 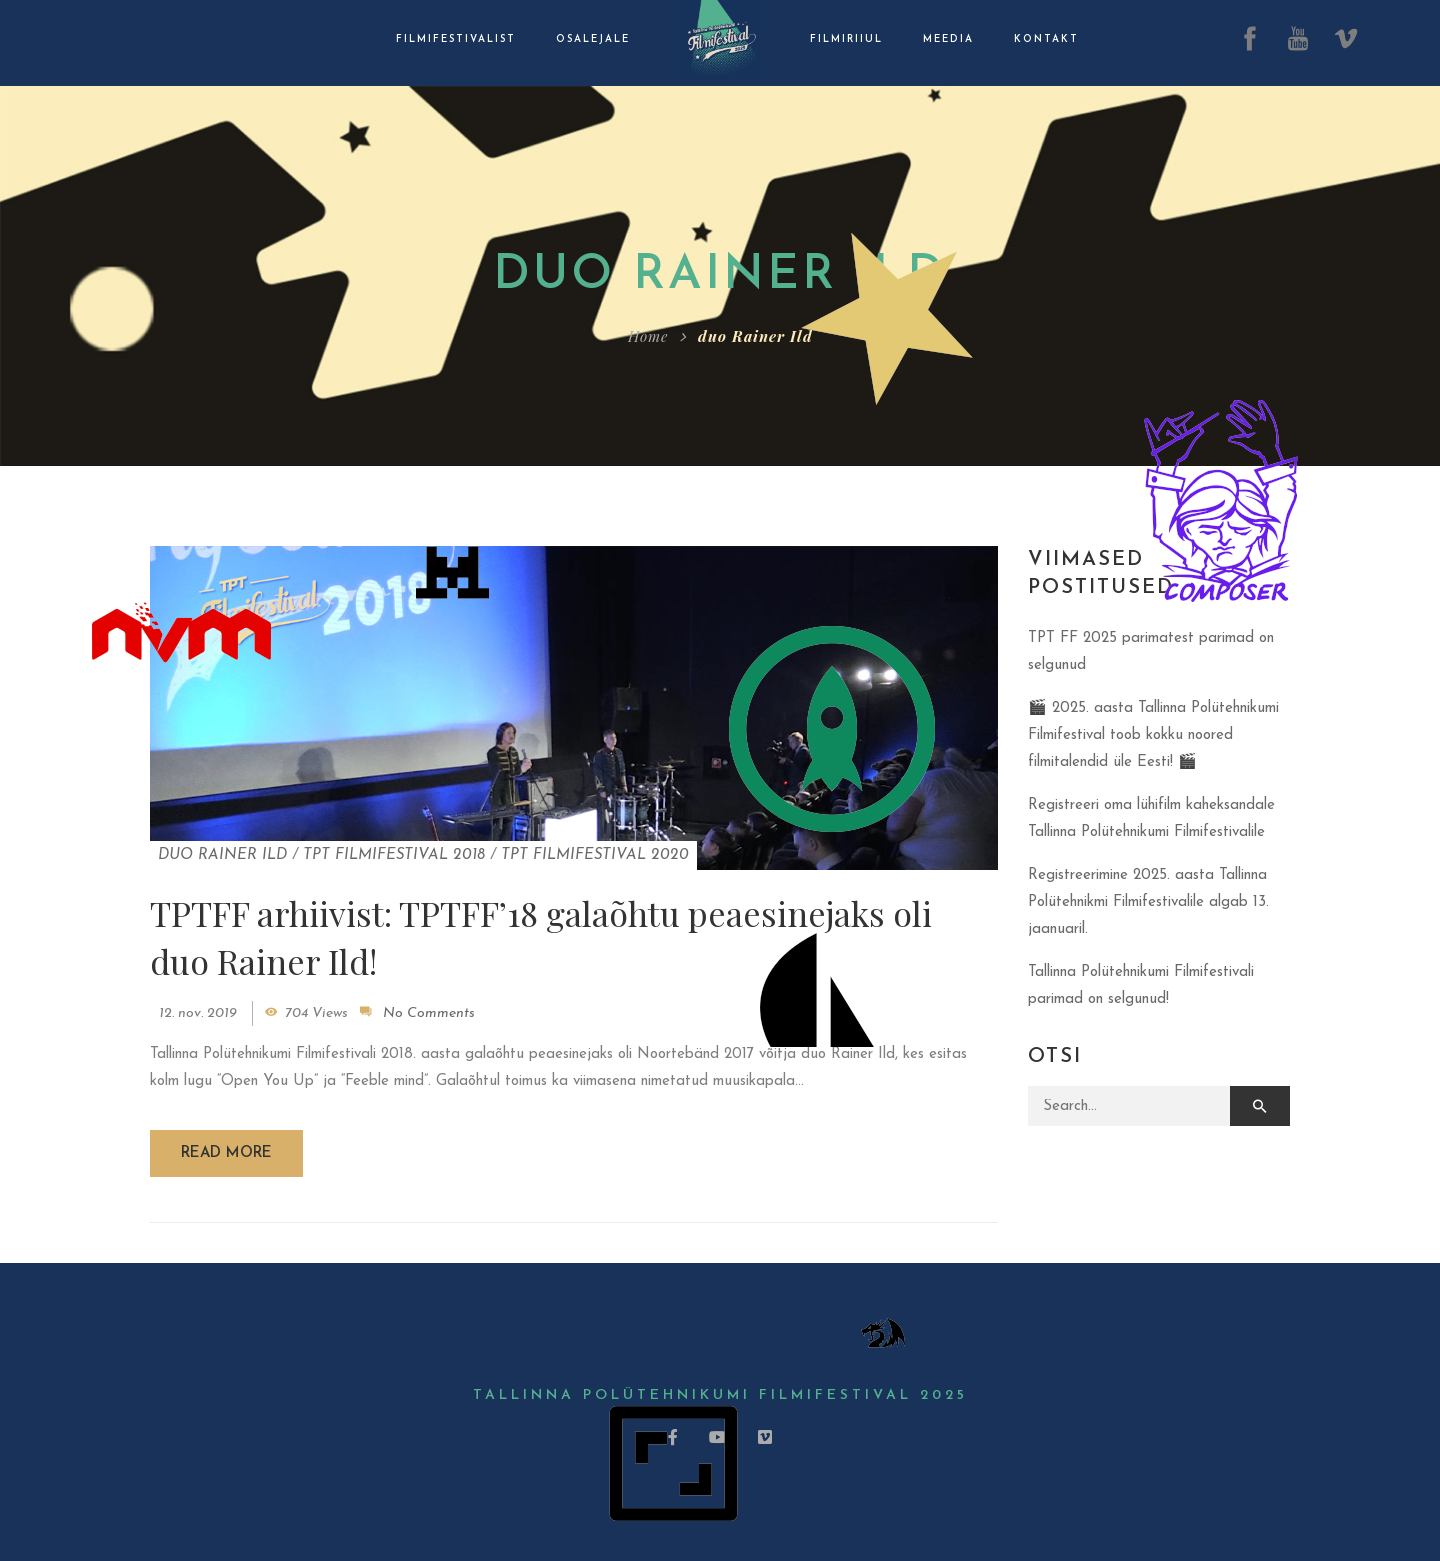 What do you see at coordinates (817, 990) in the screenshot?
I see `sails.js framework logo` at bounding box center [817, 990].